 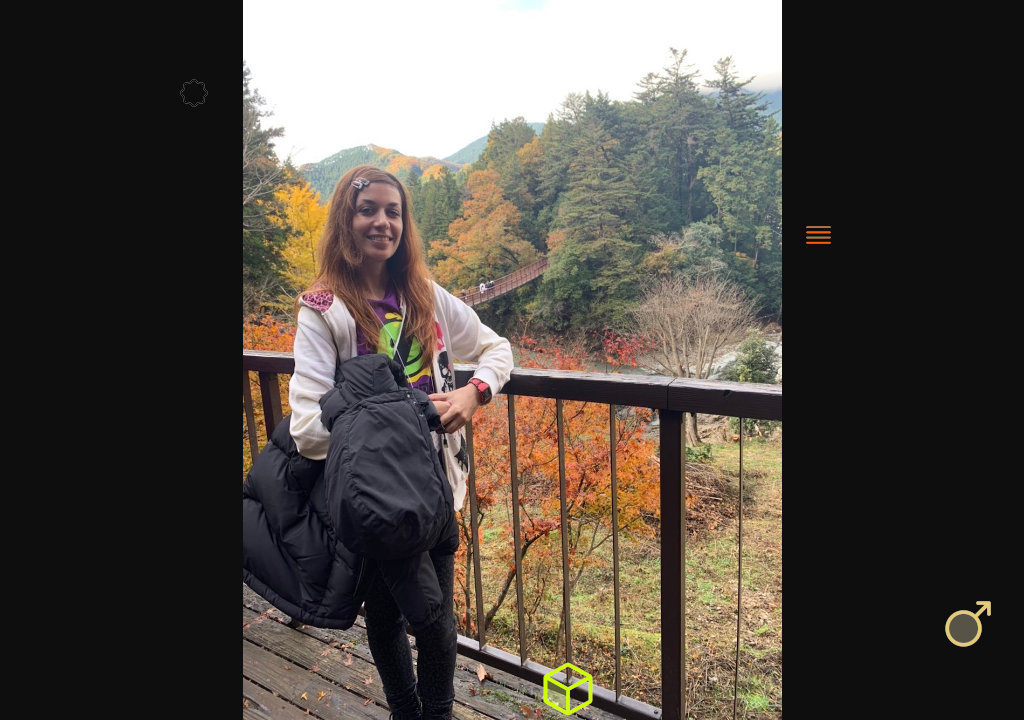 I want to click on view 3D model or object, so click(x=568, y=689).